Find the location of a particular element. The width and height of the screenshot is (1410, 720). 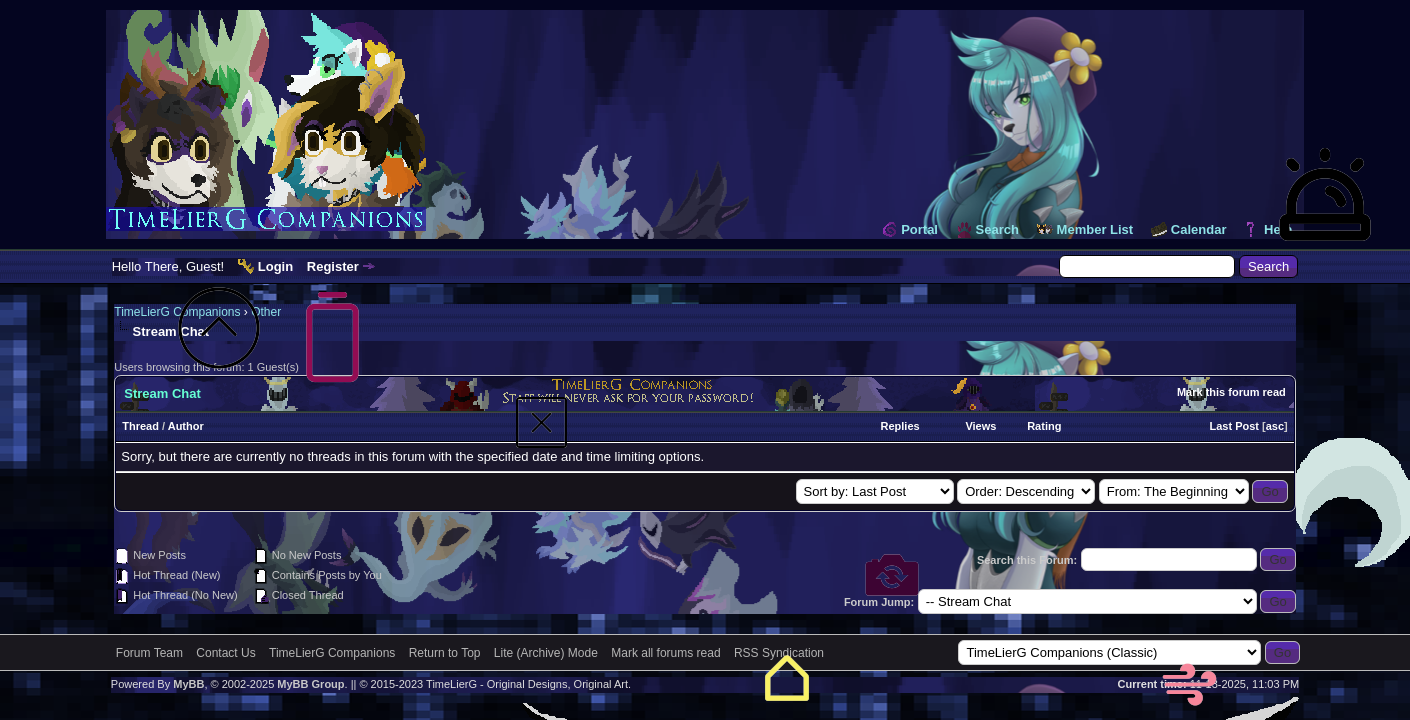

close or dismiss a modal window is located at coordinates (541, 422).